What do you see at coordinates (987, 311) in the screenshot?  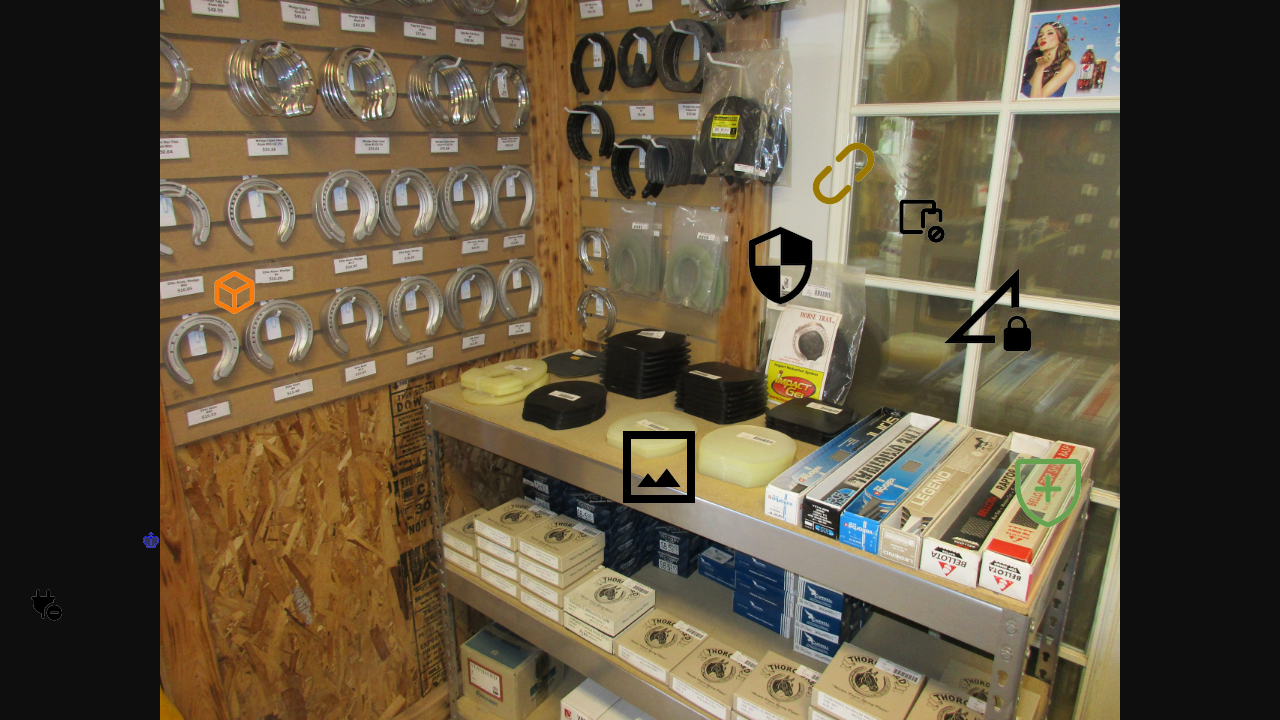 I see `network connection is secured or encrypted` at bounding box center [987, 311].